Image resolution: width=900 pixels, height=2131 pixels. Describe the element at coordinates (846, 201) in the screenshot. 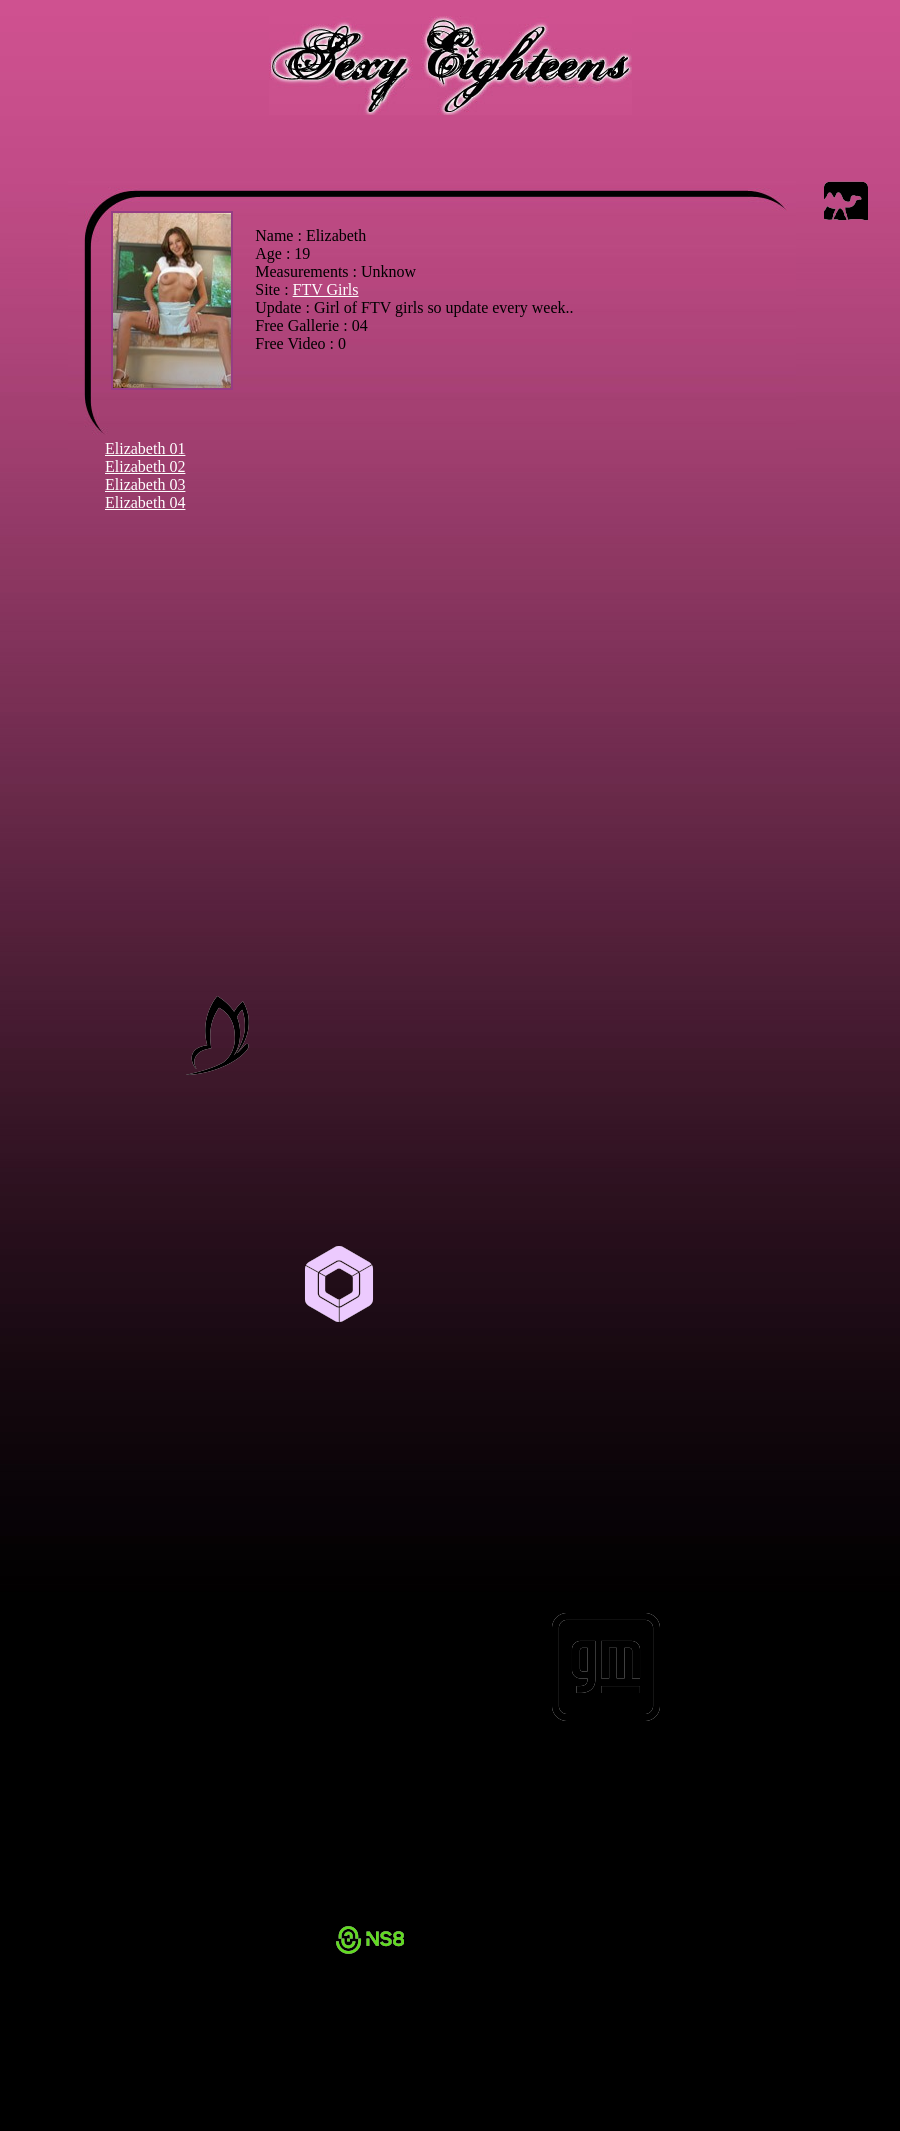

I see `OCaml programming language logo` at that location.